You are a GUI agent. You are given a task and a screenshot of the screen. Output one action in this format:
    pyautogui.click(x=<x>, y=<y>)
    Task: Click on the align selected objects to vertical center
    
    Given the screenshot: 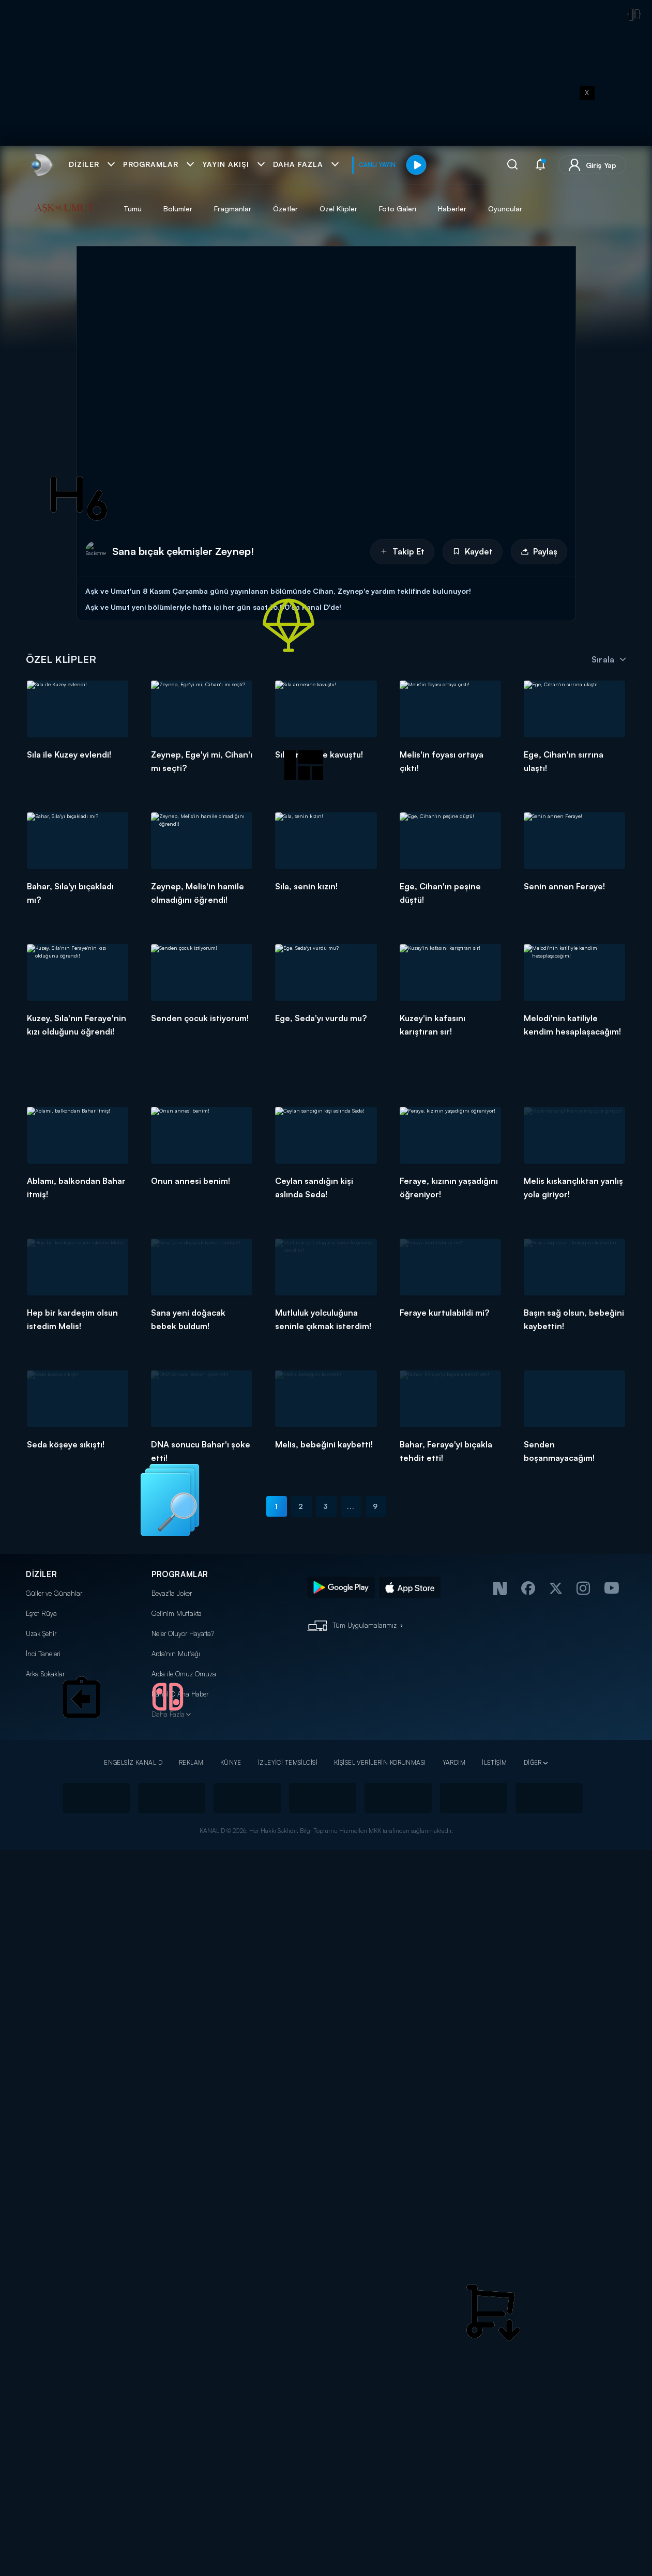 What is the action you would take?
    pyautogui.click(x=634, y=14)
    